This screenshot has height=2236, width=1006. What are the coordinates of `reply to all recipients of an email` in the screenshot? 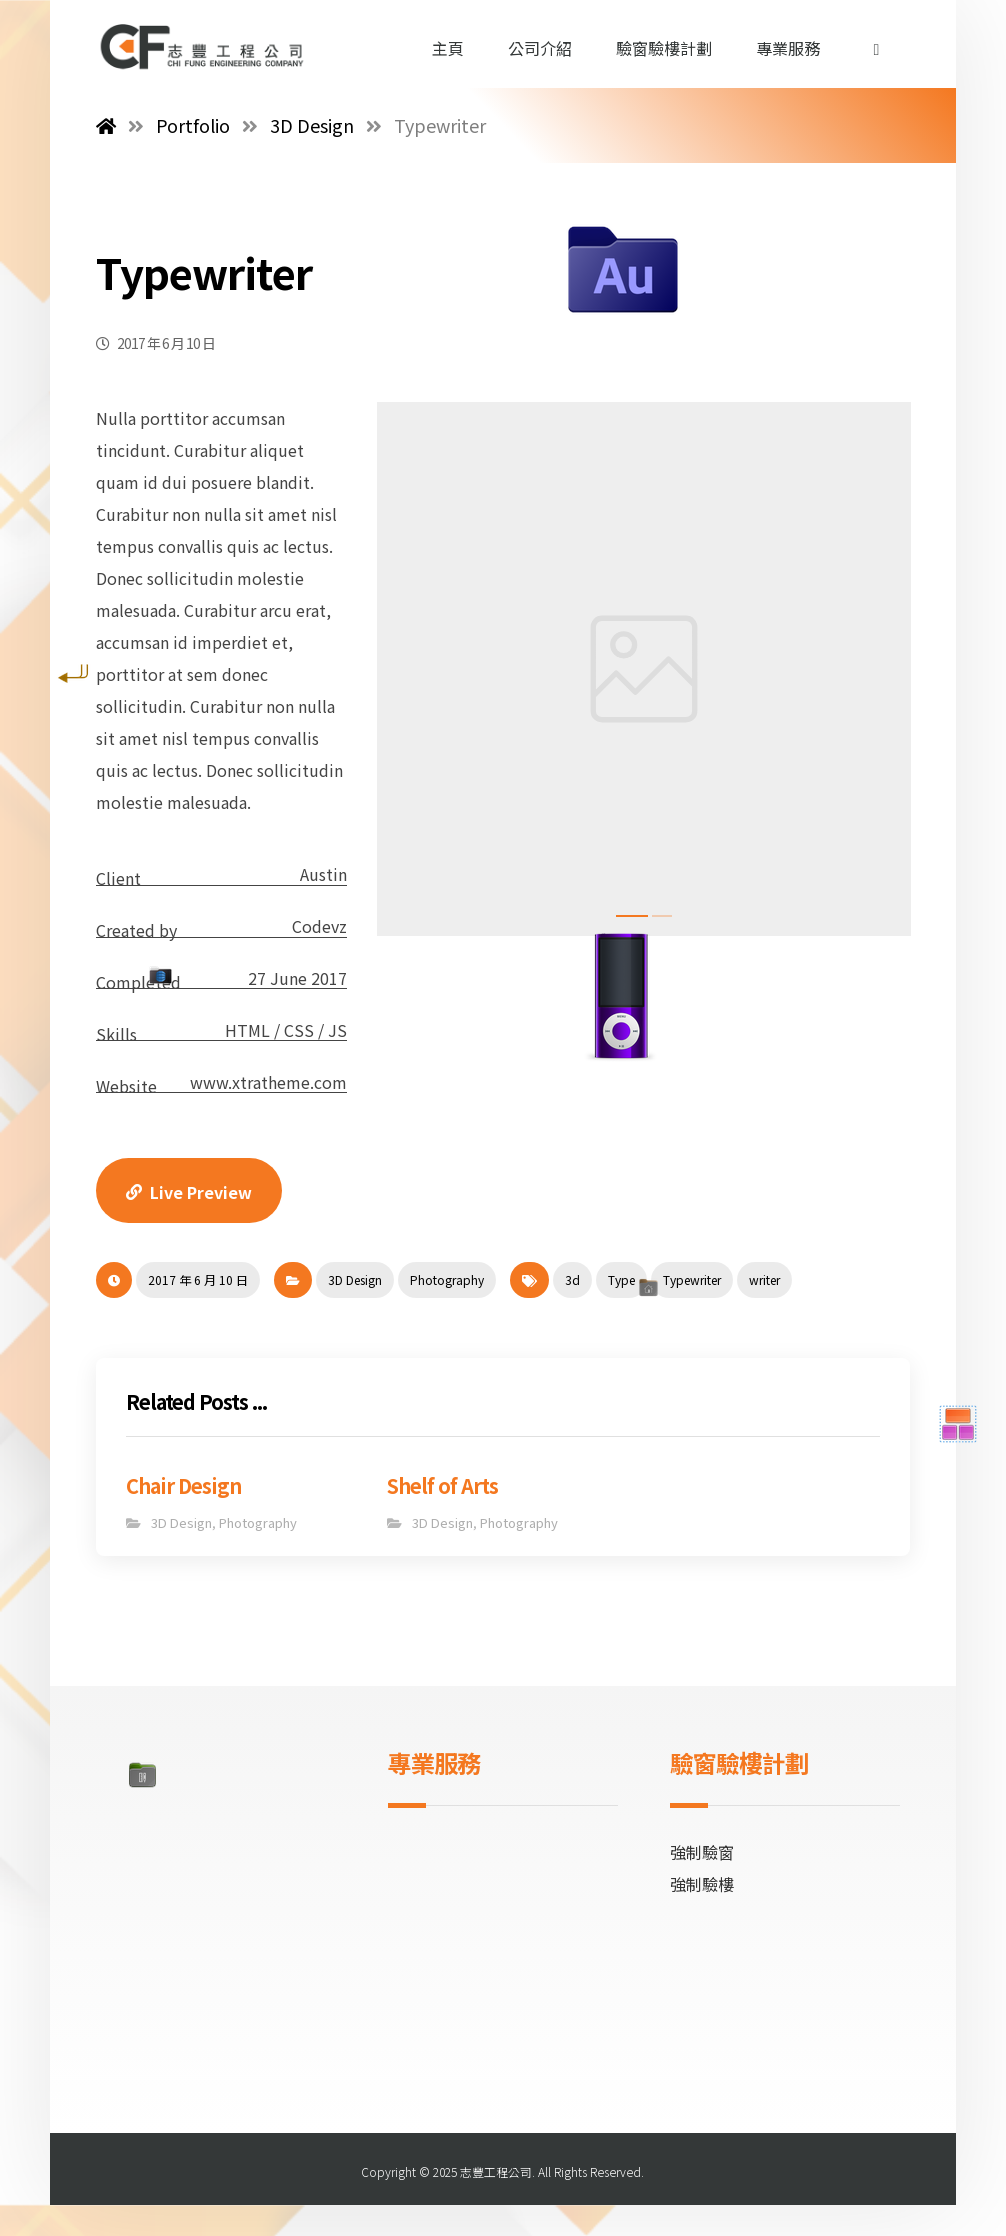 It's located at (72, 673).